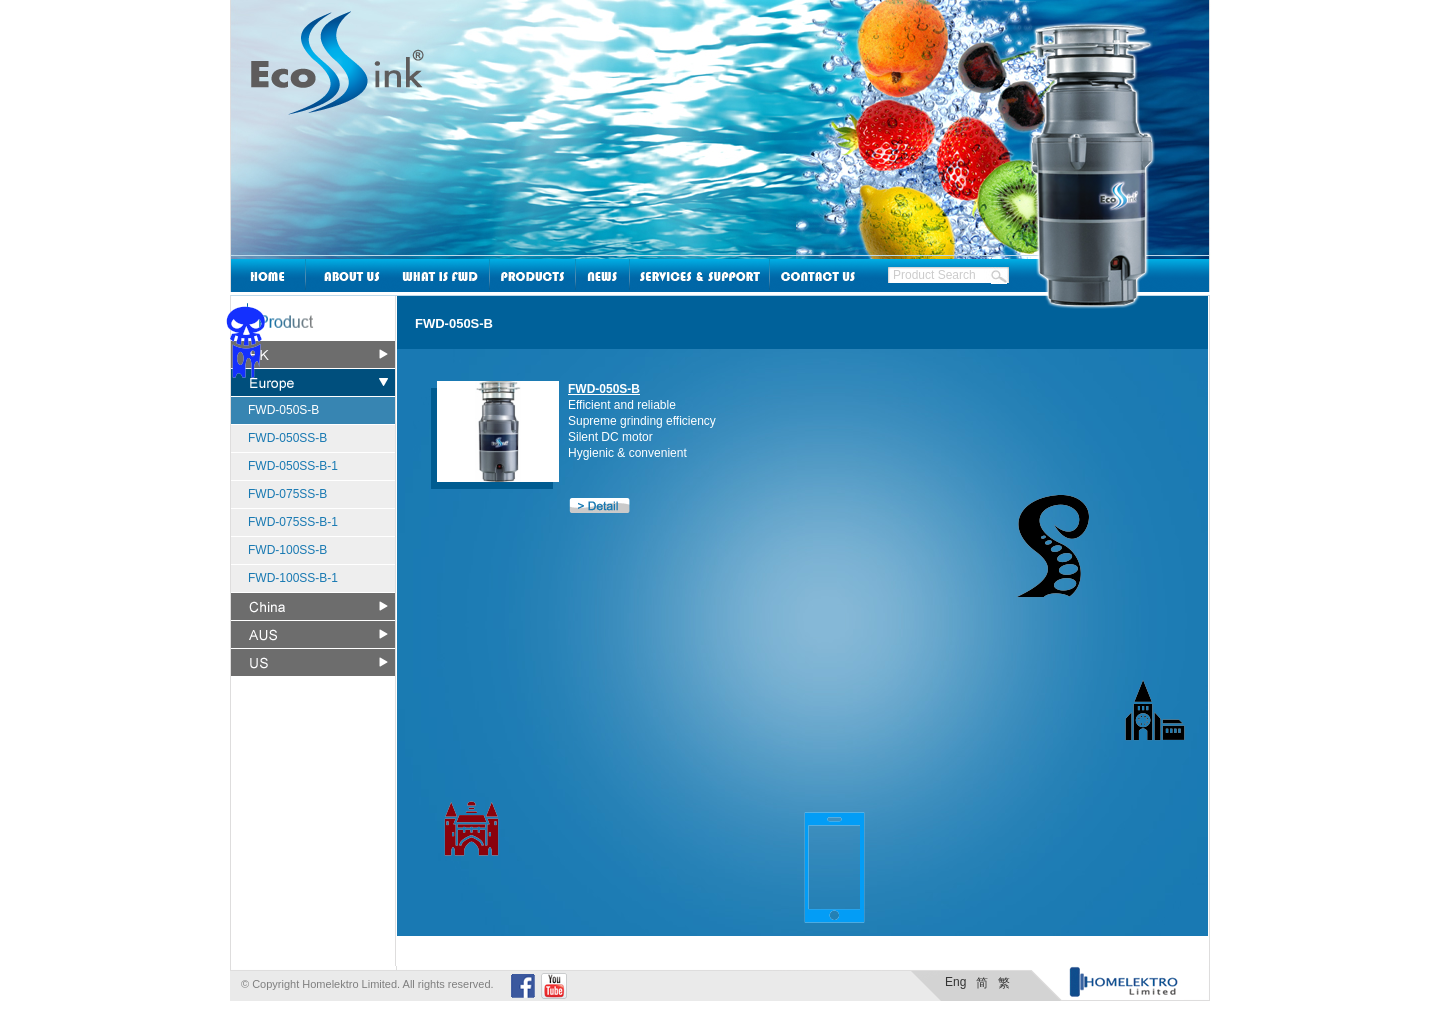 The image size is (1440, 1029). Describe the element at coordinates (244, 341) in the screenshot. I see `indicates poison or toxic damage status` at that location.